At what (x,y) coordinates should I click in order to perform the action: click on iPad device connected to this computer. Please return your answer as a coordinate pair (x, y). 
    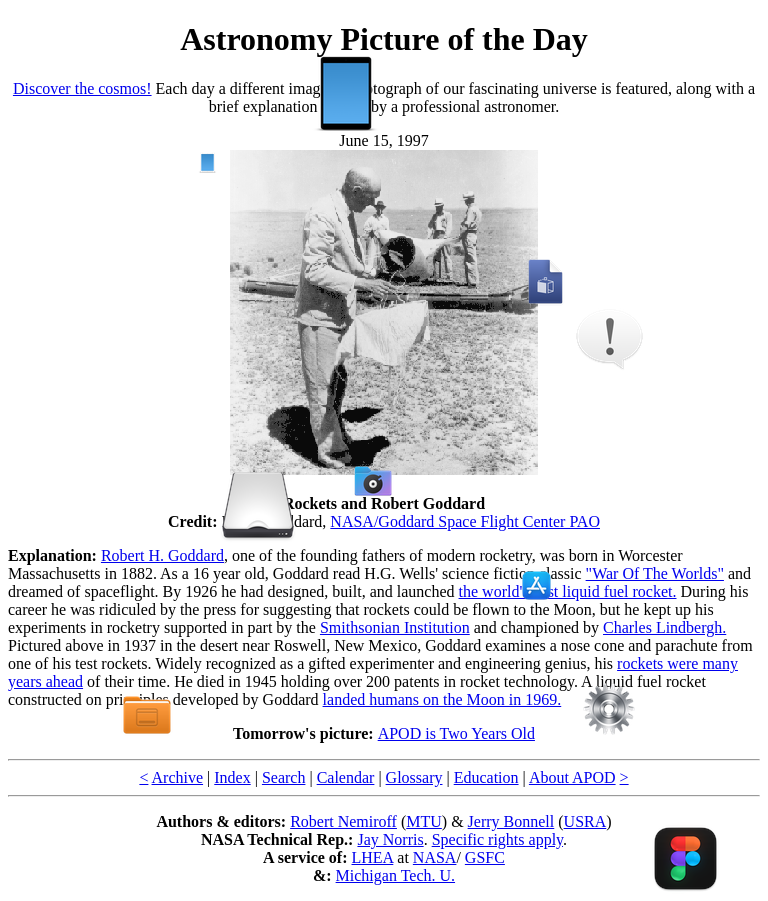
    Looking at the image, I should click on (346, 94).